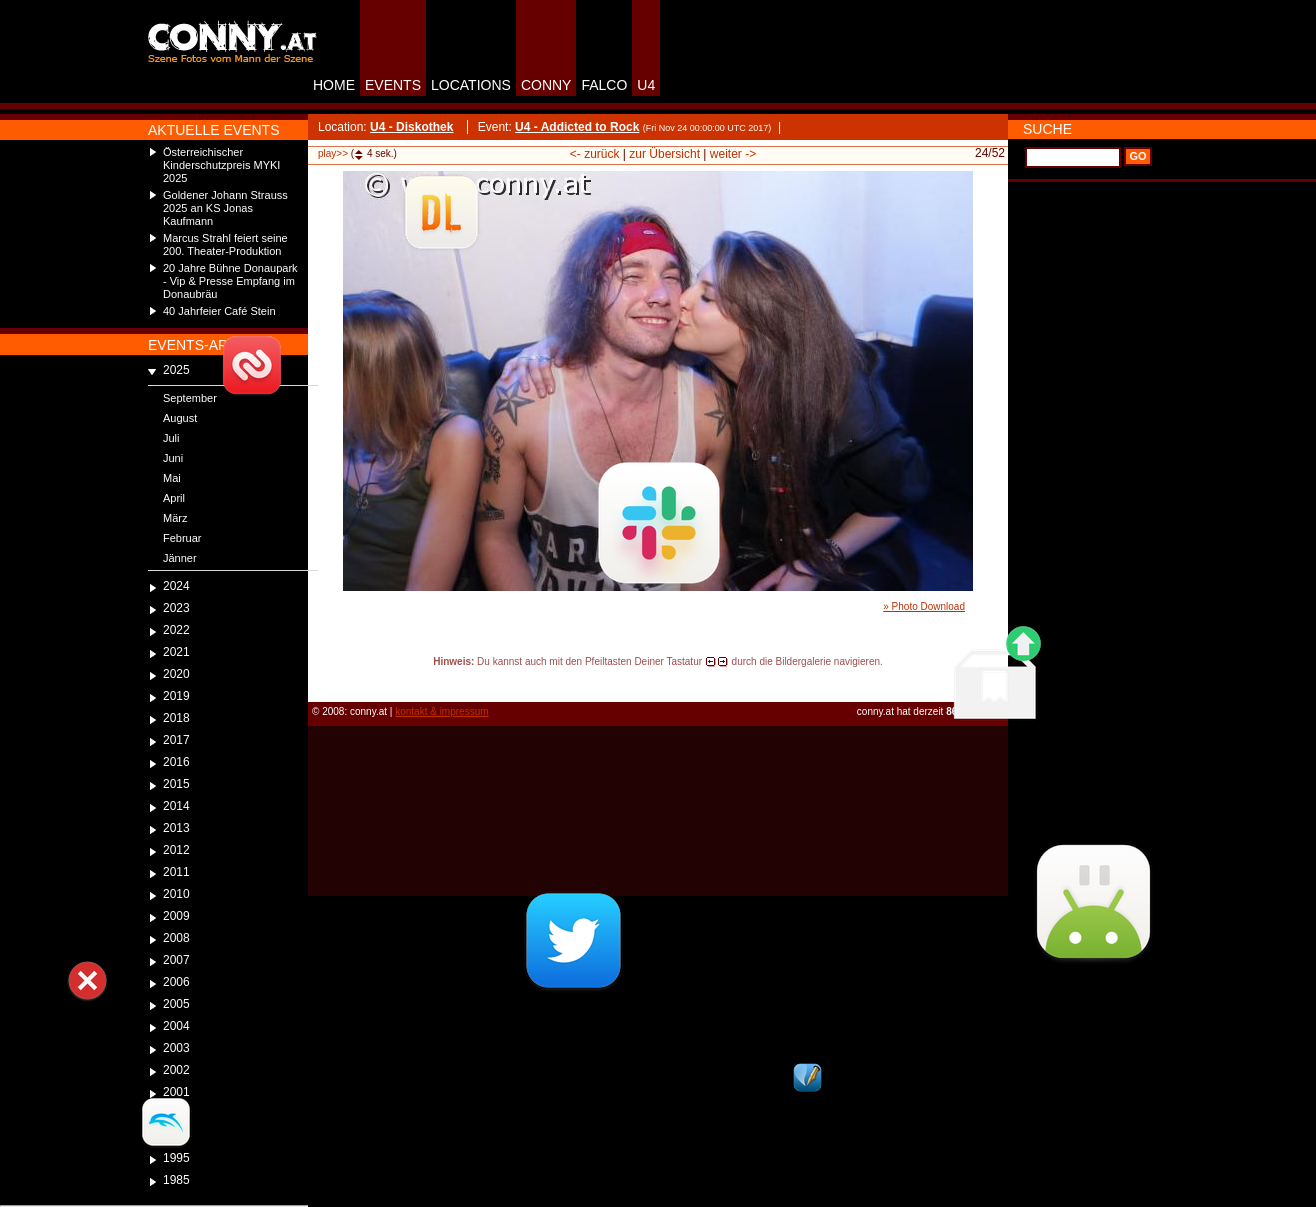 The height and width of the screenshot is (1207, 1316). What do you see at coordinates (166, 1122) in the screenshot?
I see `open dolphin emulator app` at bounding box center [166, 1122].